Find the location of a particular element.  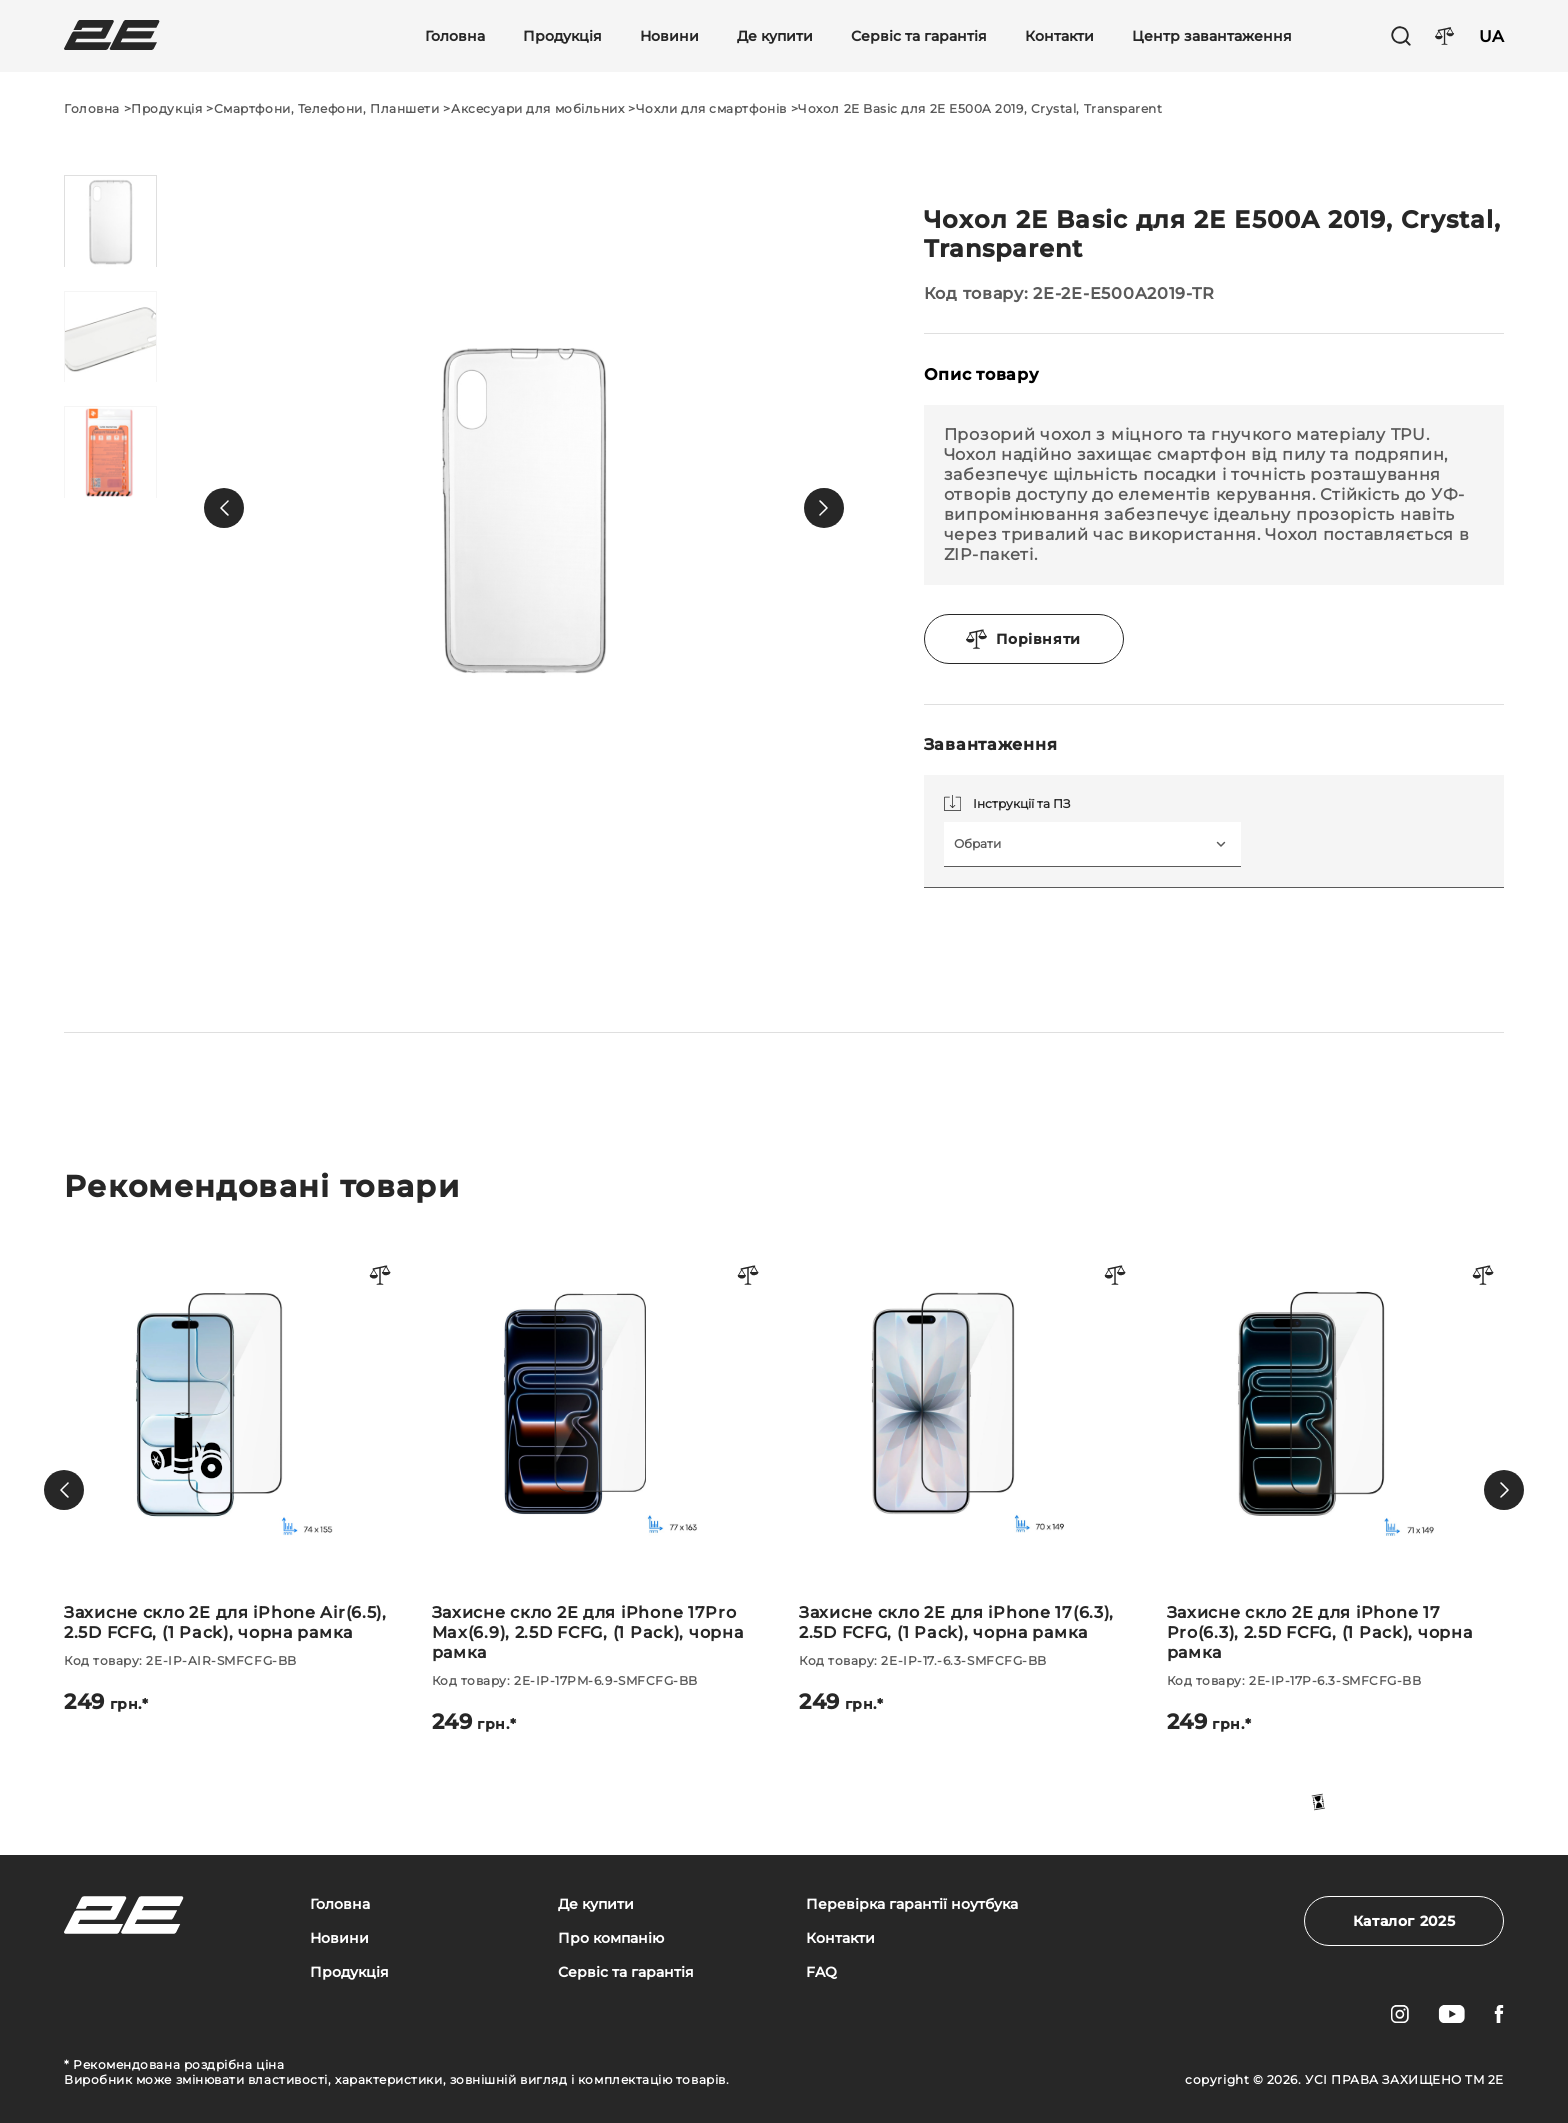

select shotgun ammo type is located at coordinates (186, 1445).